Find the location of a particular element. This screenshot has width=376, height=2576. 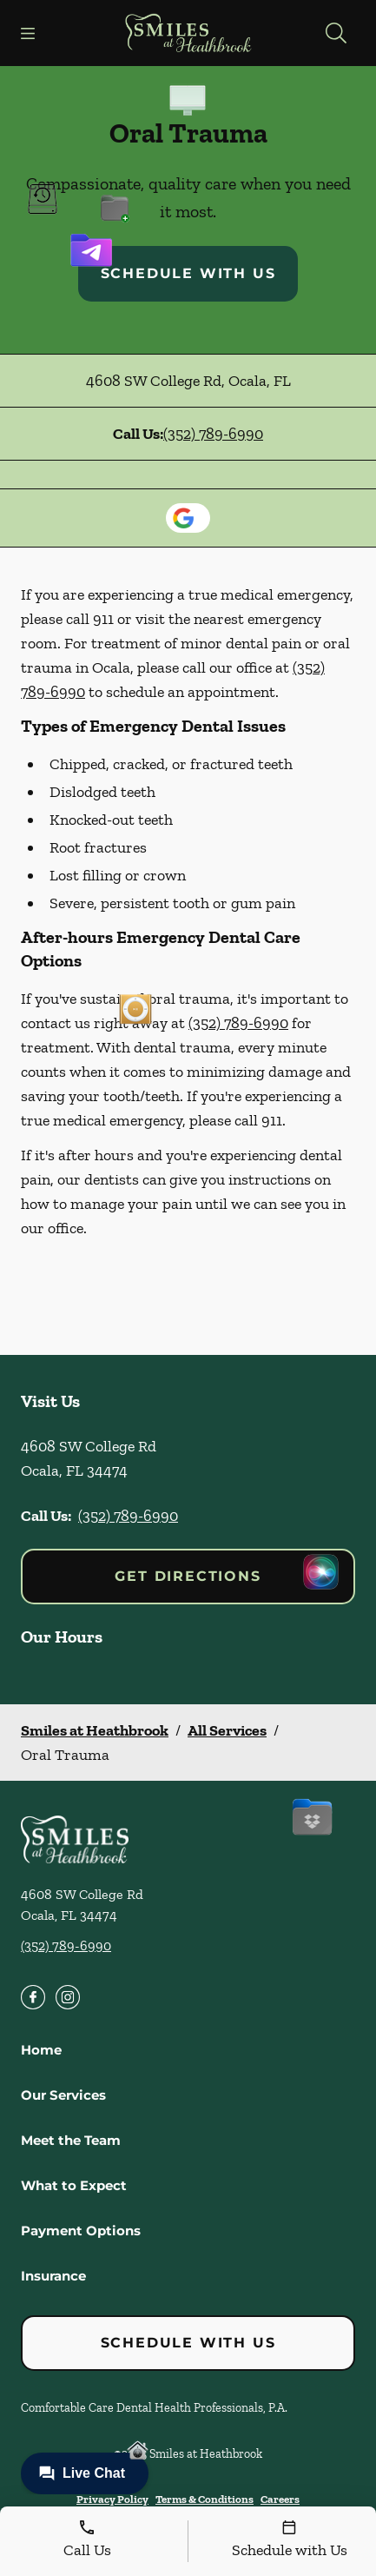

iPod shuffle device in orange is located at coordinates (135, 1009).